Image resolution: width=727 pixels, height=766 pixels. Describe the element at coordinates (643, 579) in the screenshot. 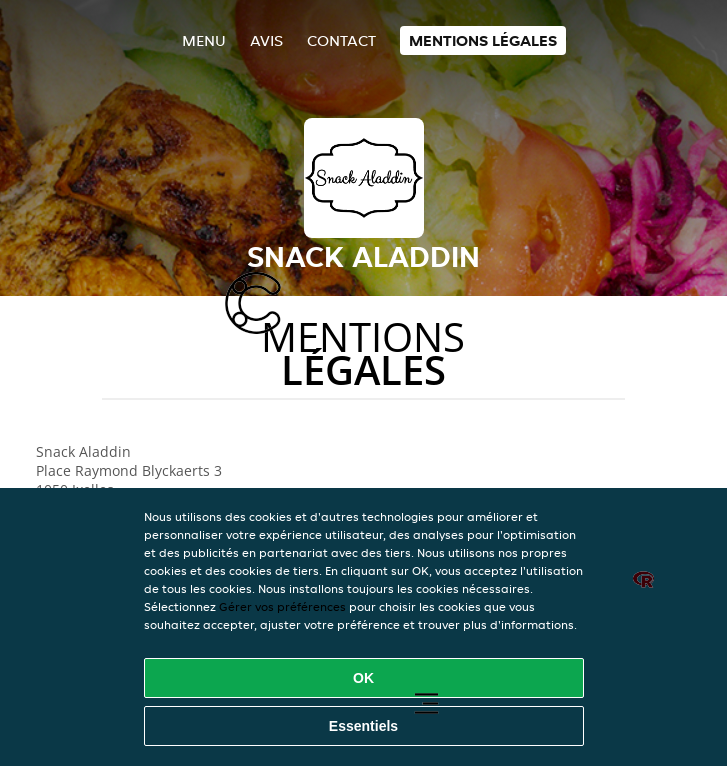

I see `R programming language logo` at that location.